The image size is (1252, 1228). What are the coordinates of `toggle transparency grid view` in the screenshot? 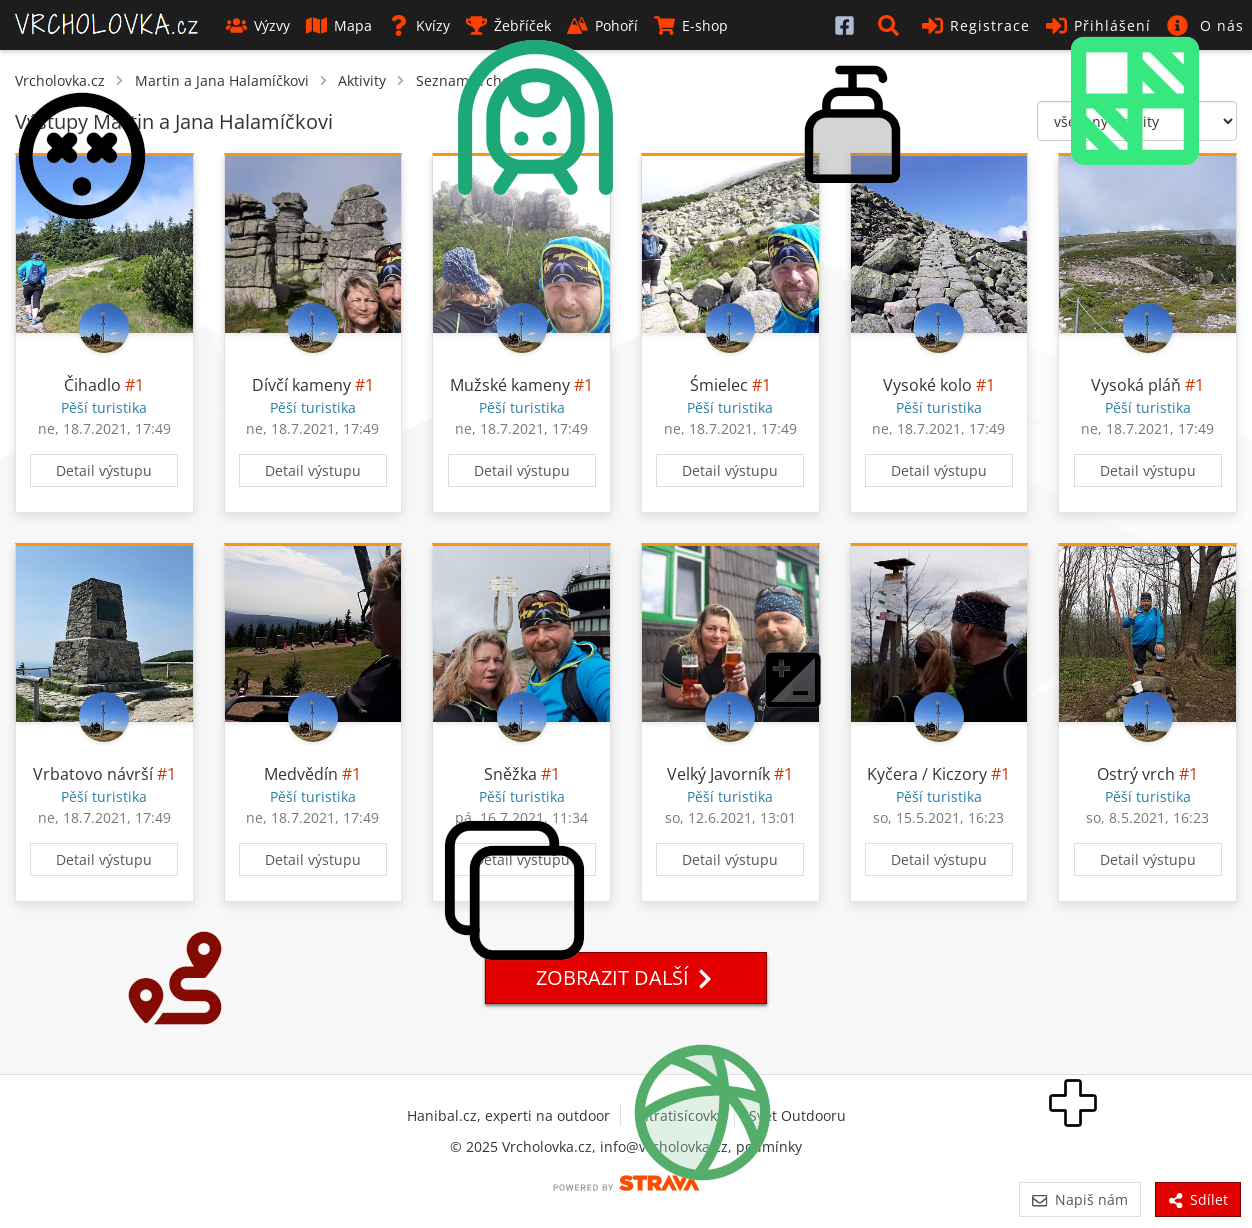 It's located at (1135, 101).